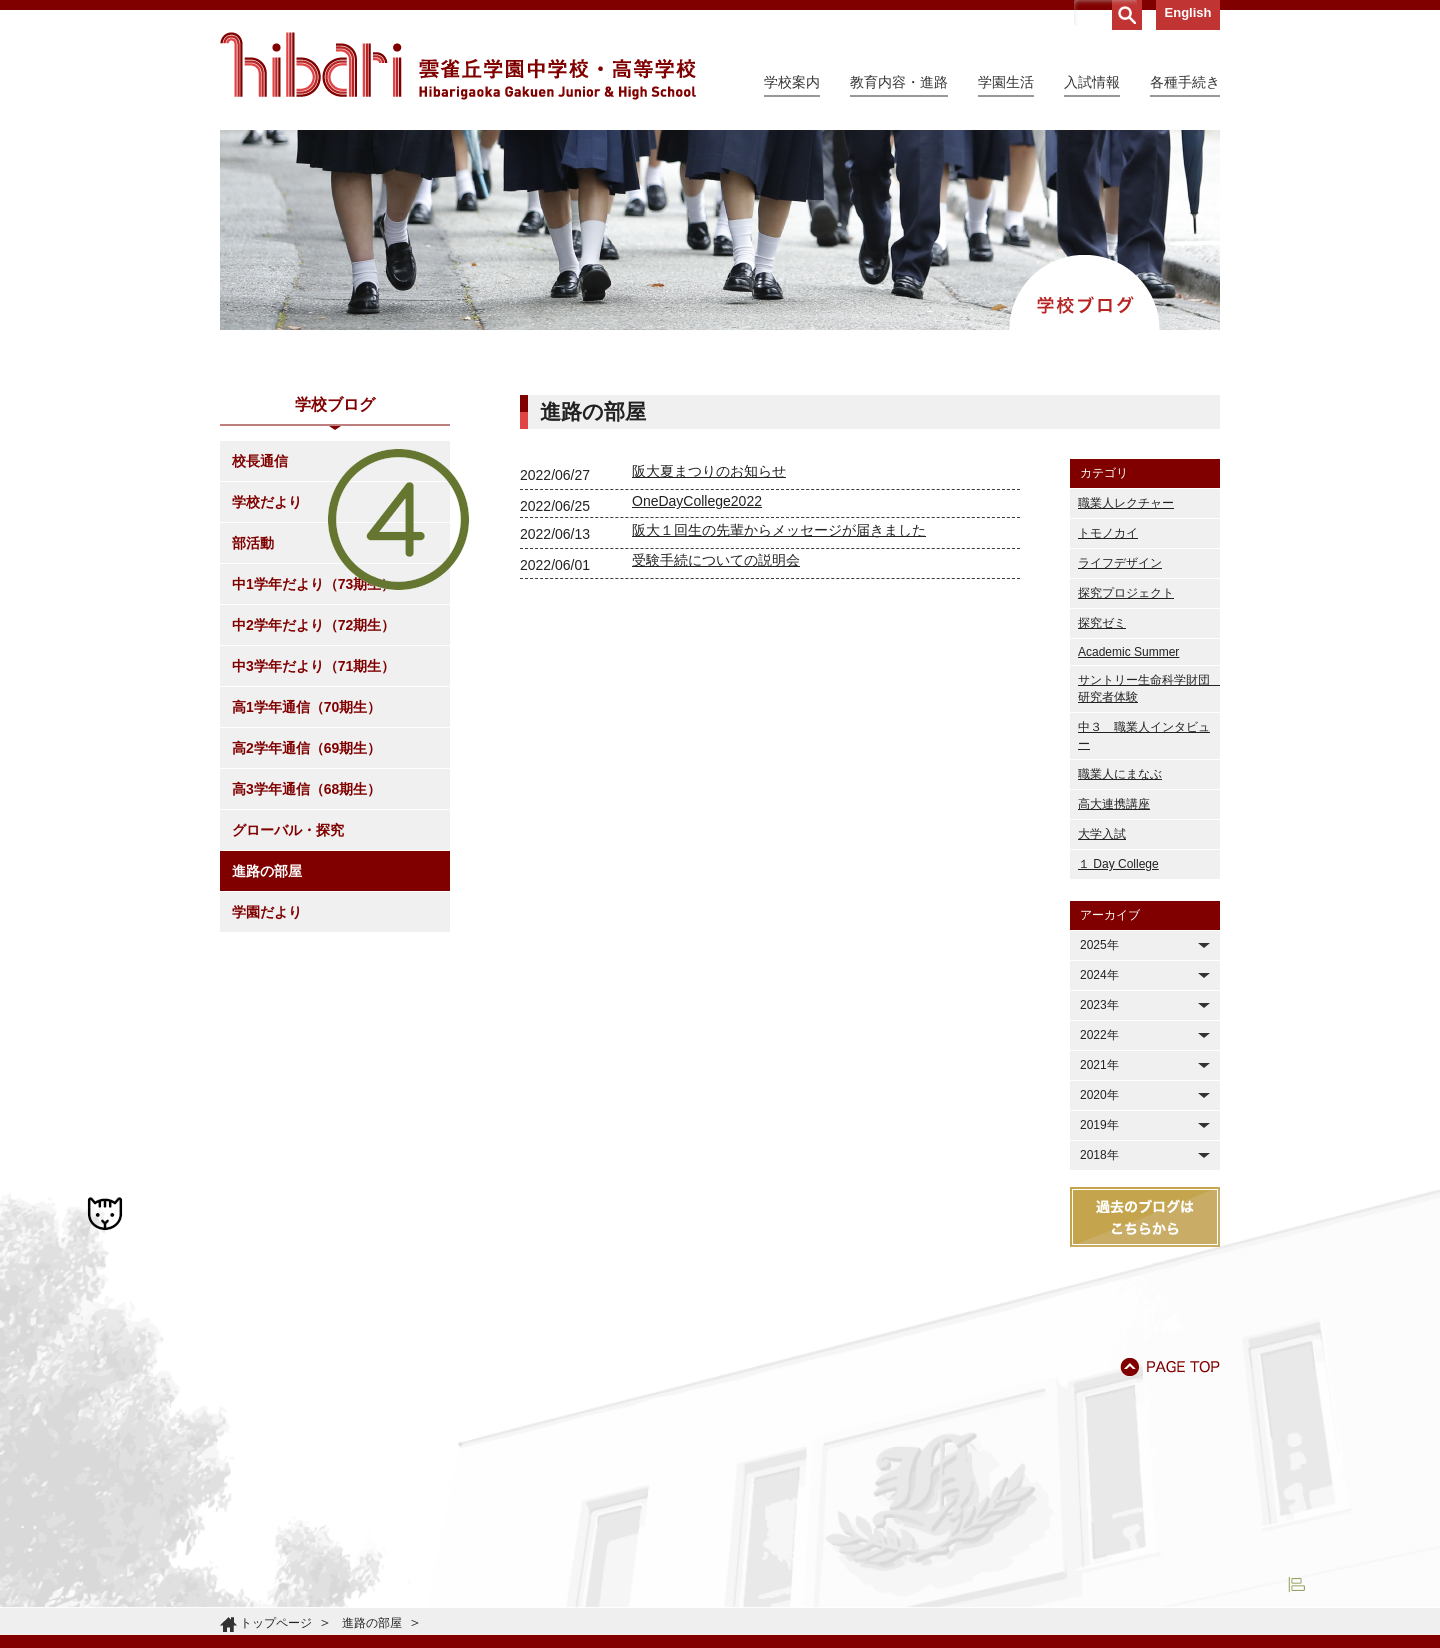 This screenshot has width=1440, height=1648. I want to click on indicates step four in a multi-step process, so click(398, 519).